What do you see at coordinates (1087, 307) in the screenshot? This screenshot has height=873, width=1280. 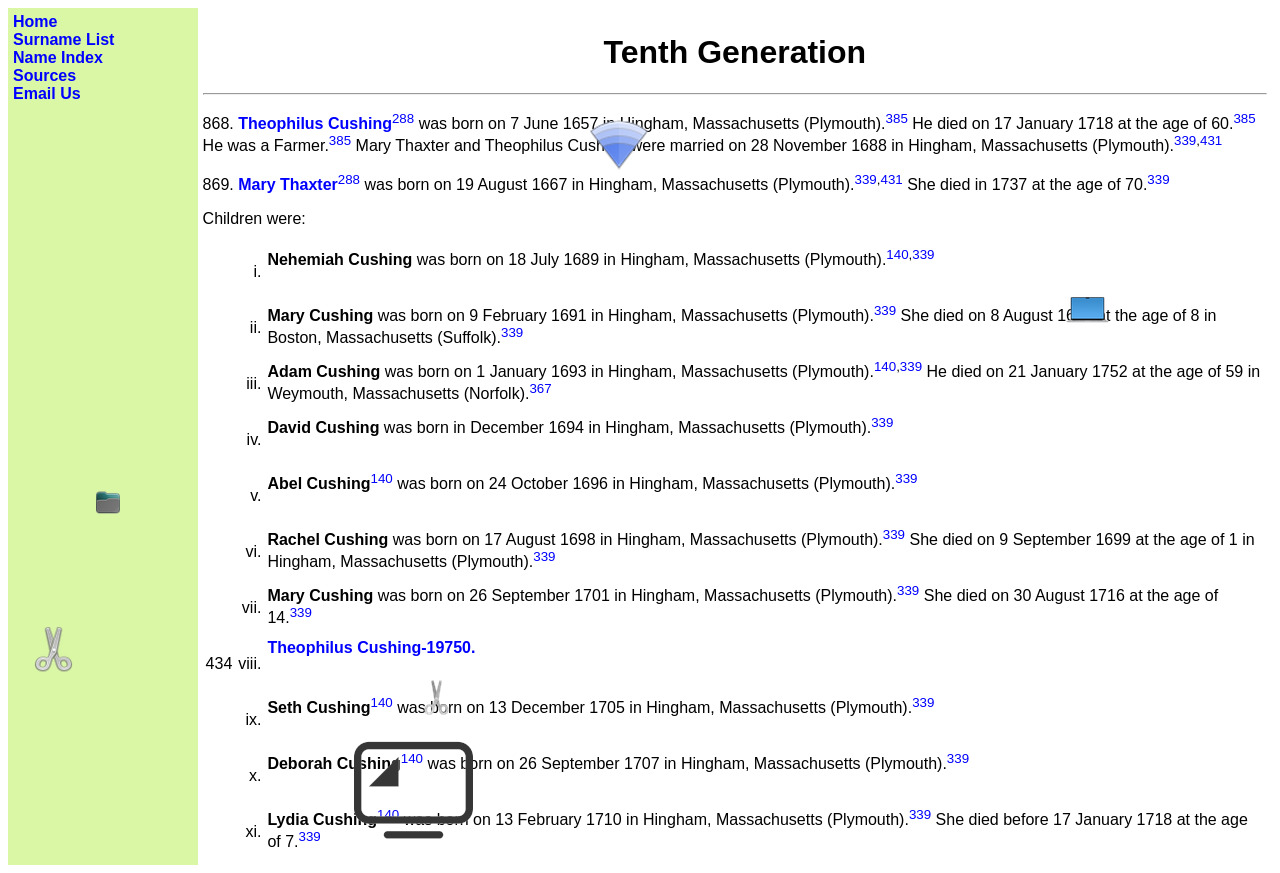 I see `macbook air 15-inch device icon` at bounding box center [1087, 307].